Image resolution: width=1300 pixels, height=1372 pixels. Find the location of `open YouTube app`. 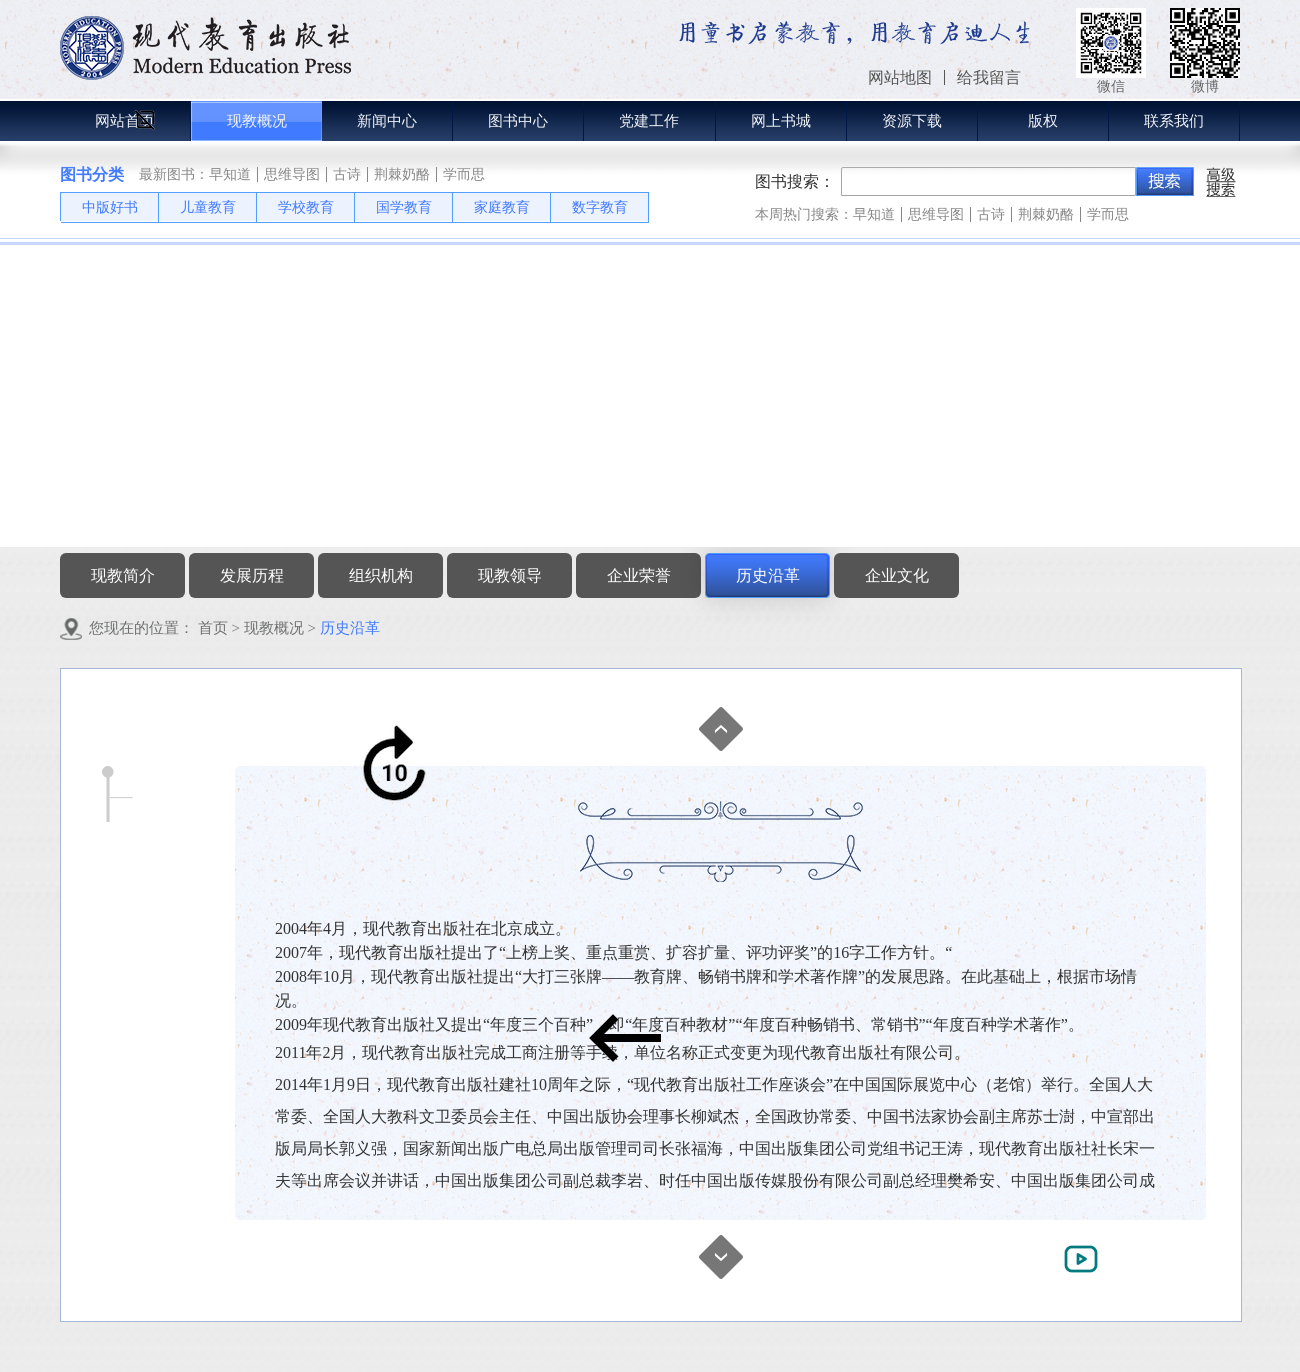

open YouTube app is located at coordinates (1081, 1259).